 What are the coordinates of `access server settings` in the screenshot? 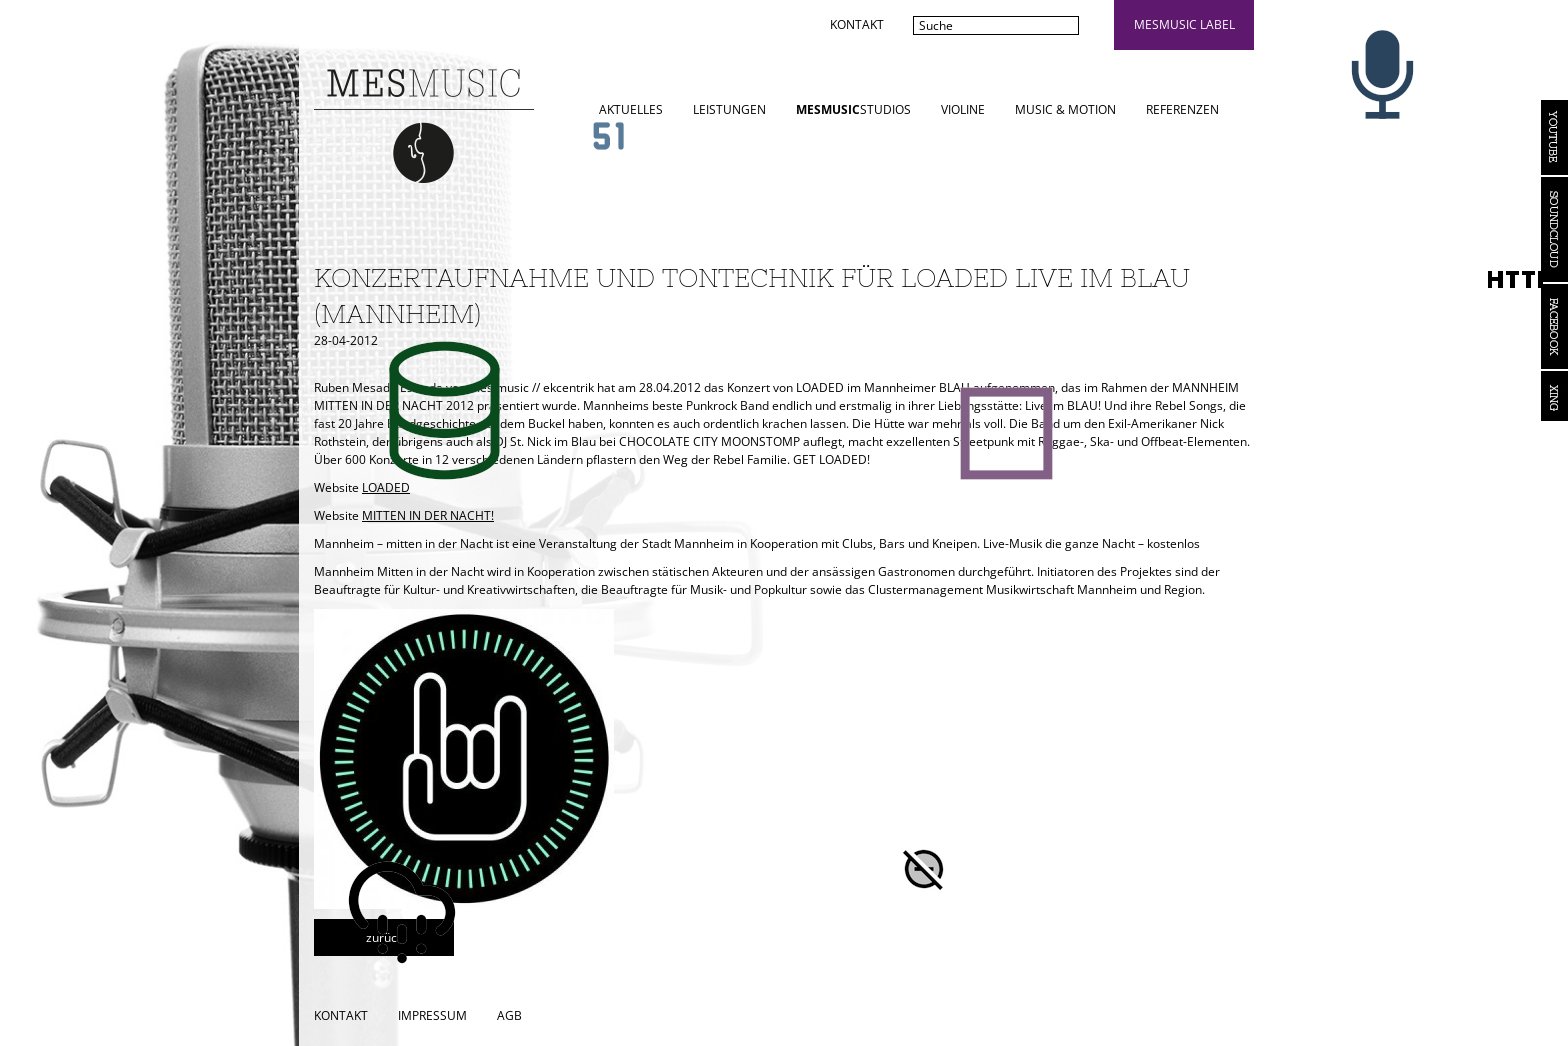 It's located at (444, 410).